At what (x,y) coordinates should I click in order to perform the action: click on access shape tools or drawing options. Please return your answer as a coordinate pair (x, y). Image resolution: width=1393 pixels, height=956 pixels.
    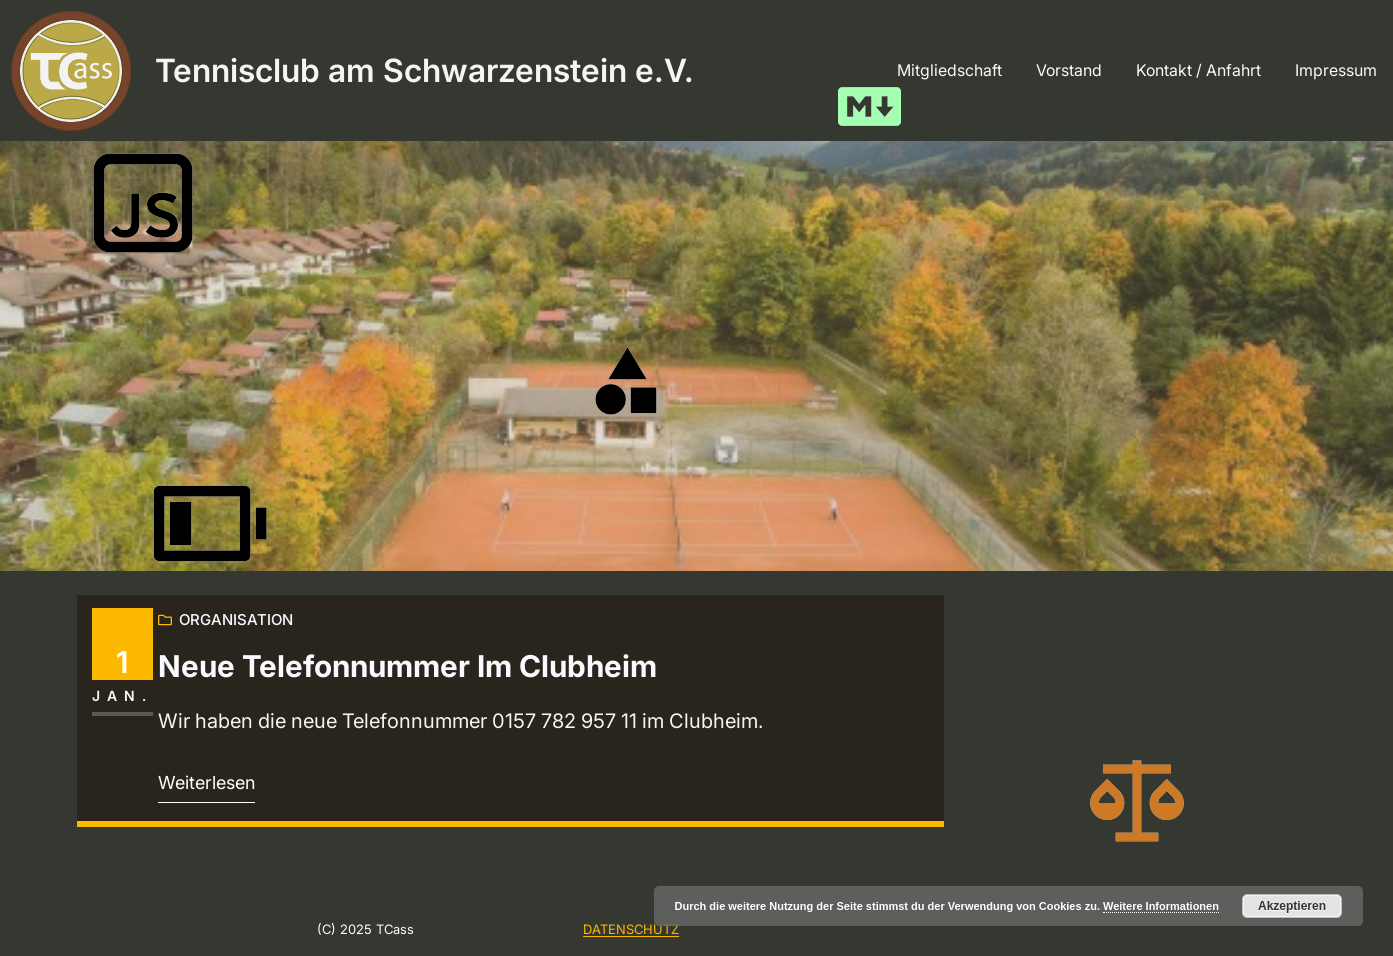
    Looking at the image, I should click on (627, 382).